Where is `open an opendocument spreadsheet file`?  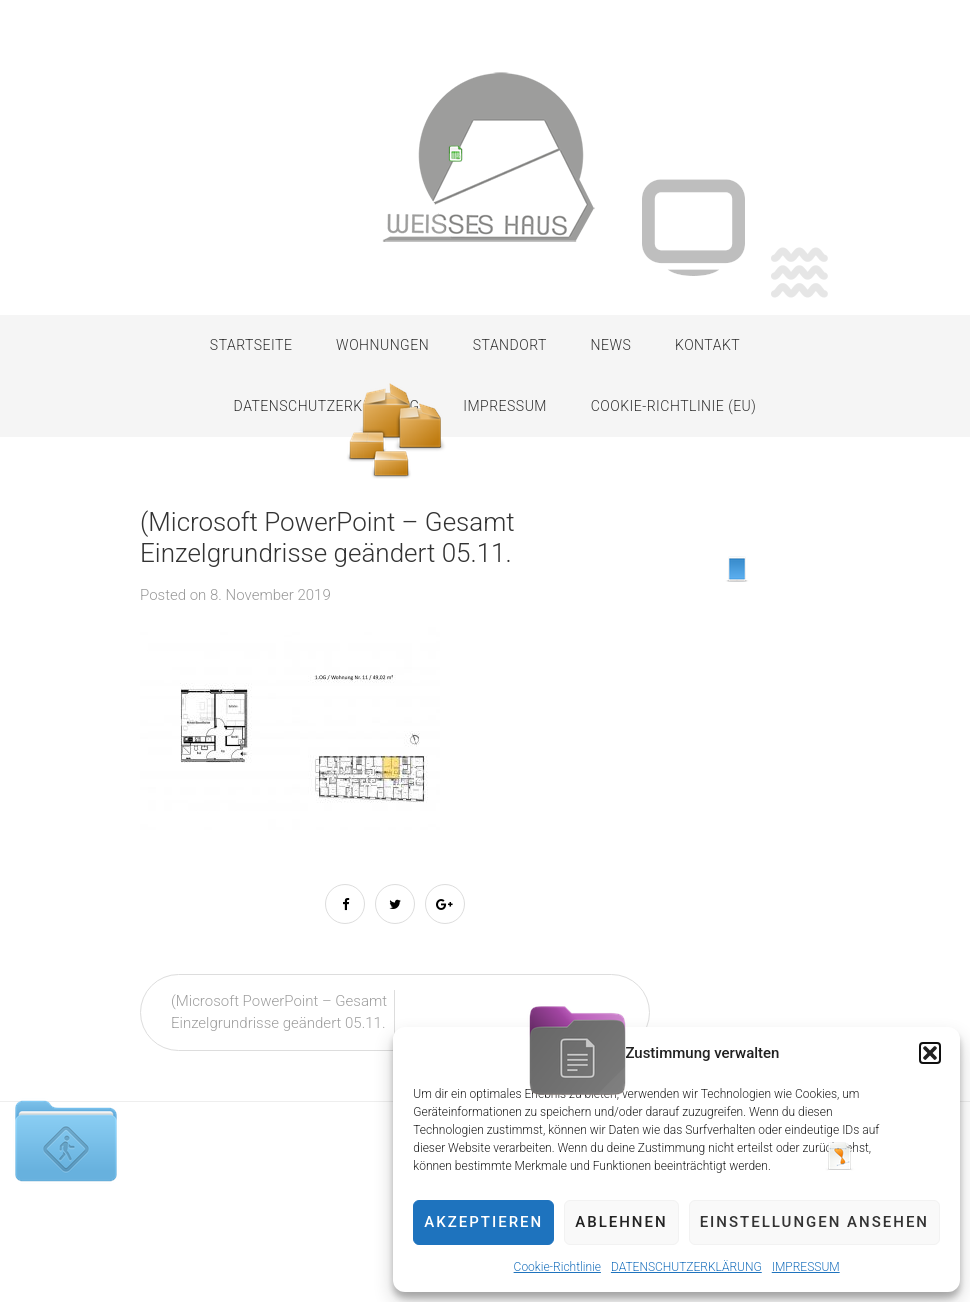
open an opendocument spreadsheet file is located at coordinates (455, 153).